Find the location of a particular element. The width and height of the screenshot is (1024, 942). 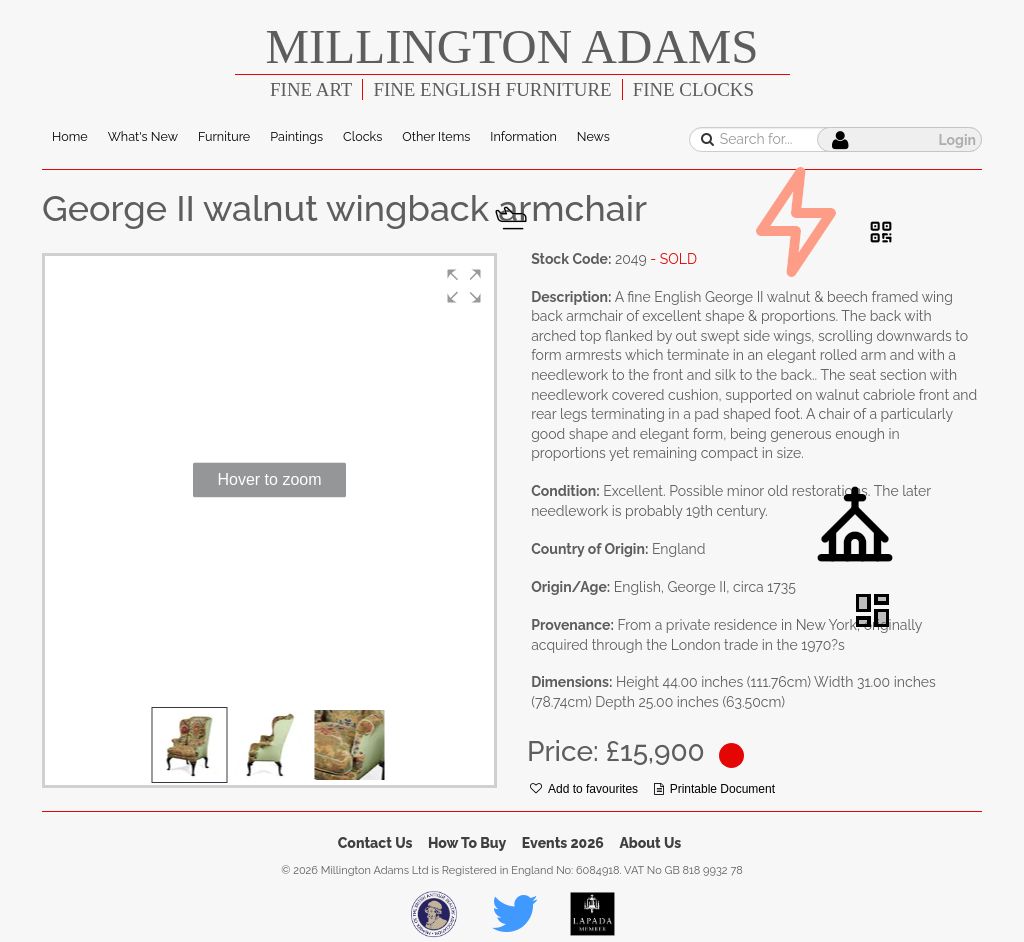

indicates flight mode is active is located at coordinates (511, 217).